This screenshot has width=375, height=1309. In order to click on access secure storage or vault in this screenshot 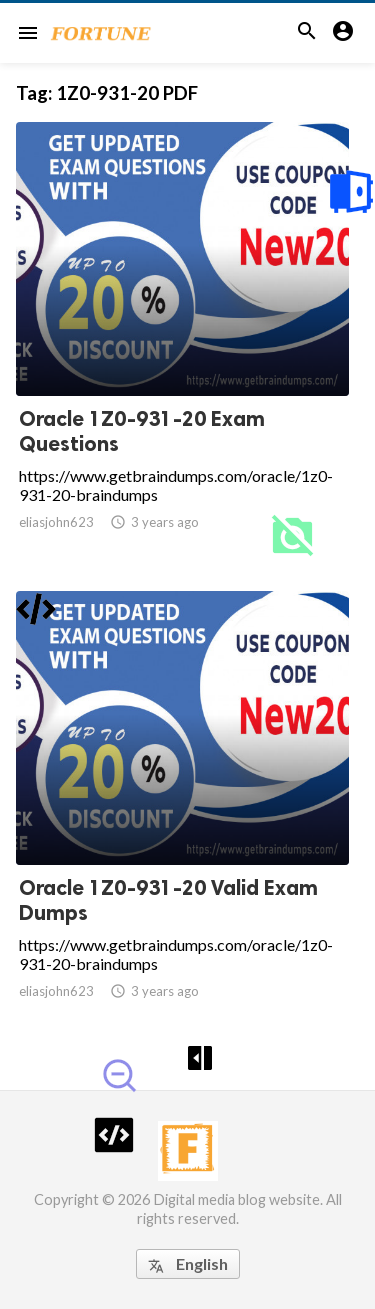, I will do `click(350, 192)`.